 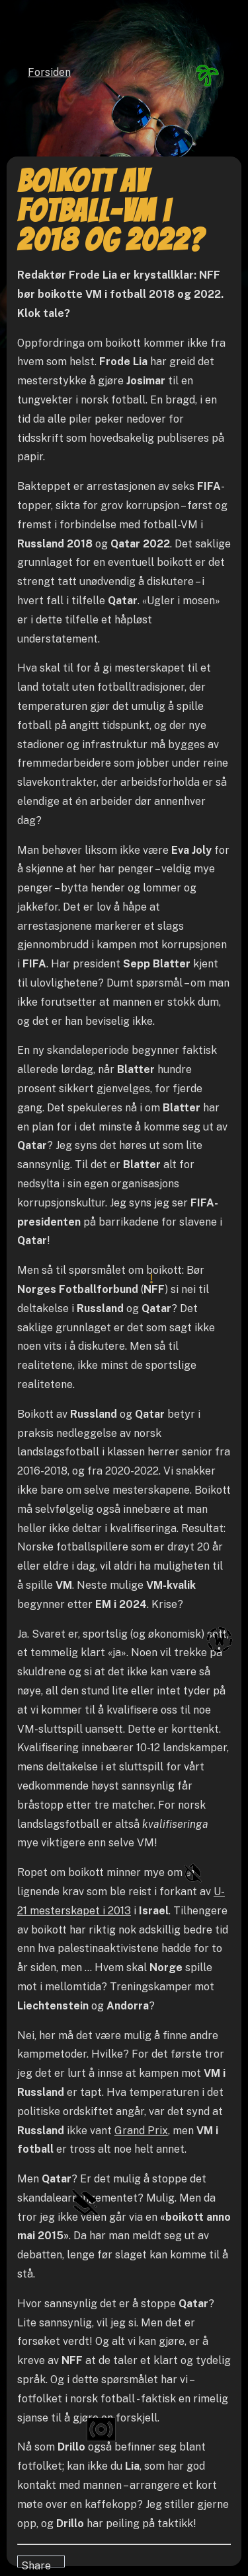 What do you see at coordinates (220, 1640) in the screenshot?
I see `indicates a pending or in-progress word processor document` at bounding box center [220, 1640].